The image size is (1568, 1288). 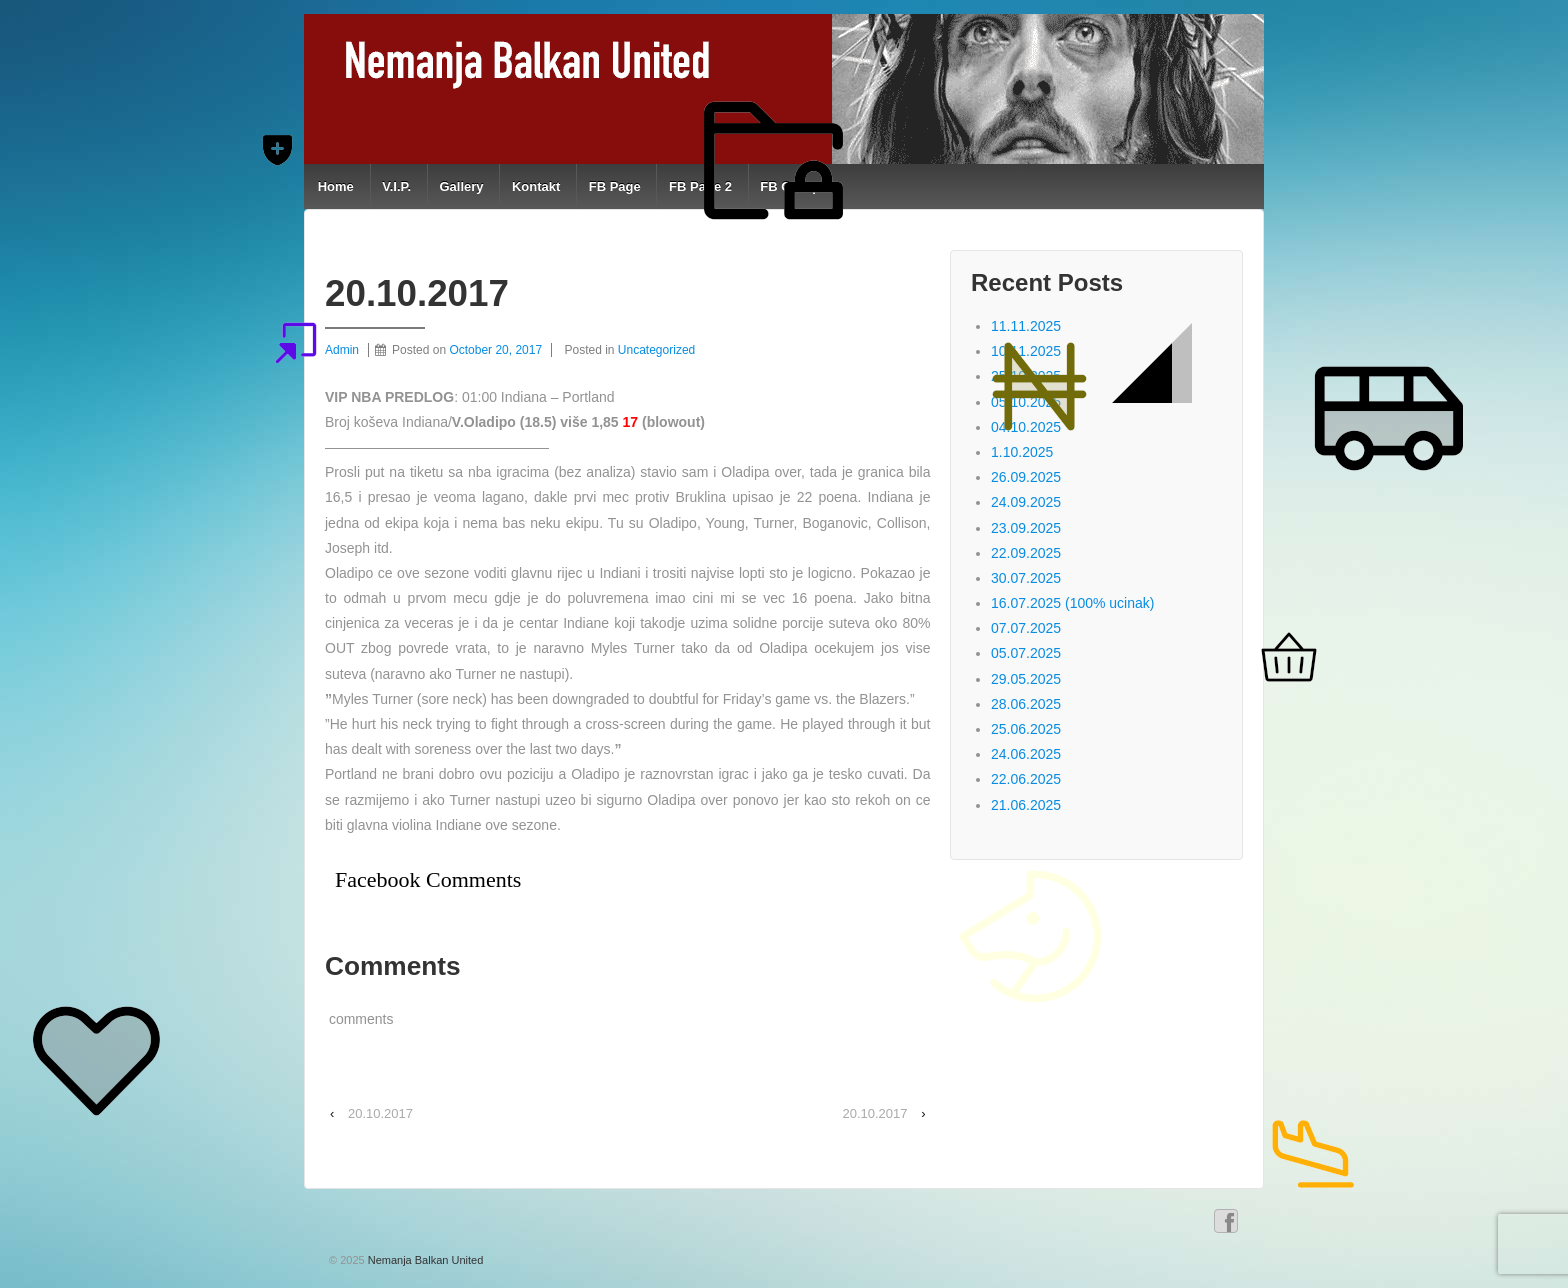 What do you see at coordinates (1152, 363) in the screenshot?
I see `indicates current cellular network signal strength` at bounding box center [1152, 363].